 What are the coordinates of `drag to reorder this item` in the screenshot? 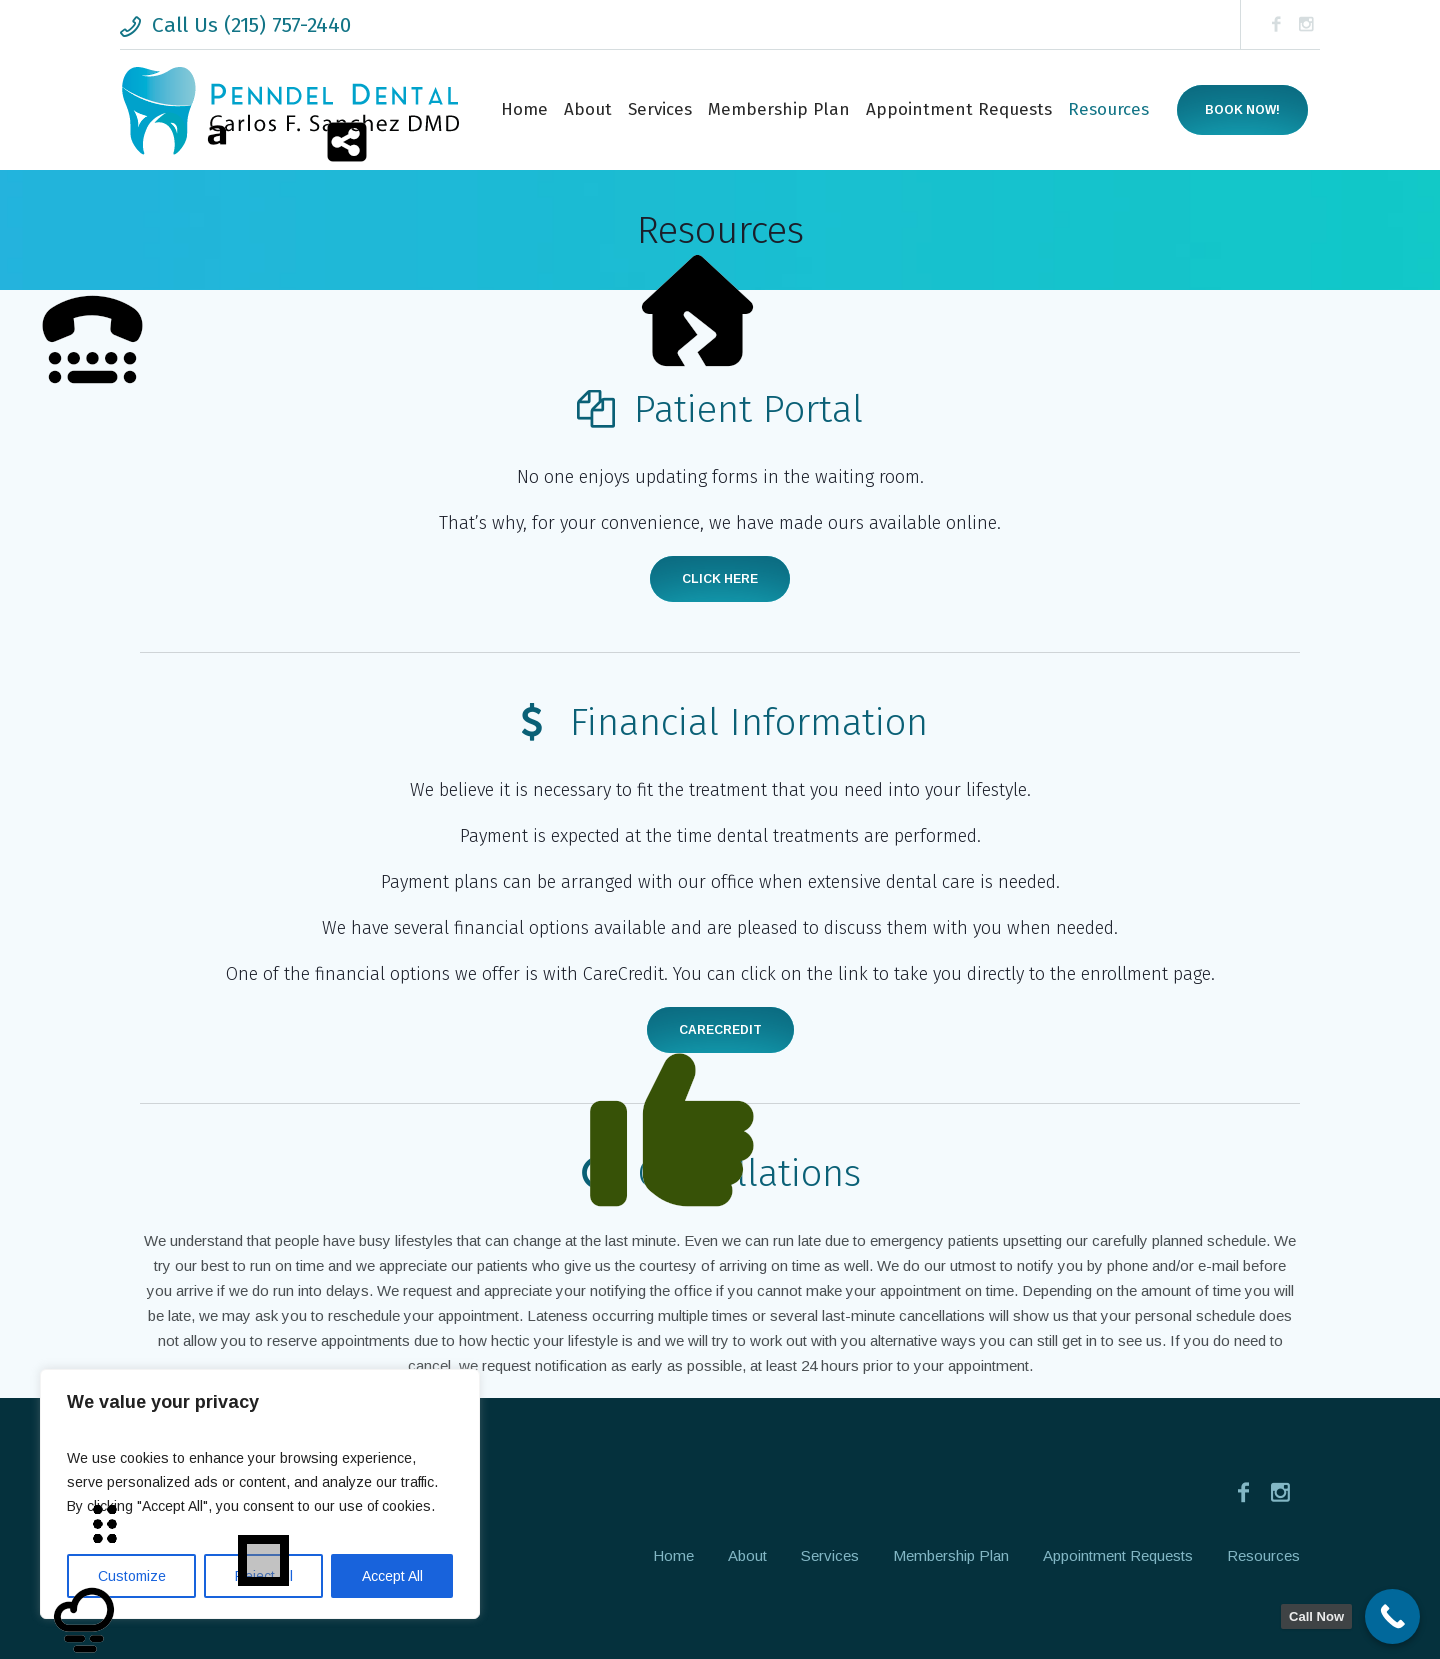 It's located at (105, 1524).